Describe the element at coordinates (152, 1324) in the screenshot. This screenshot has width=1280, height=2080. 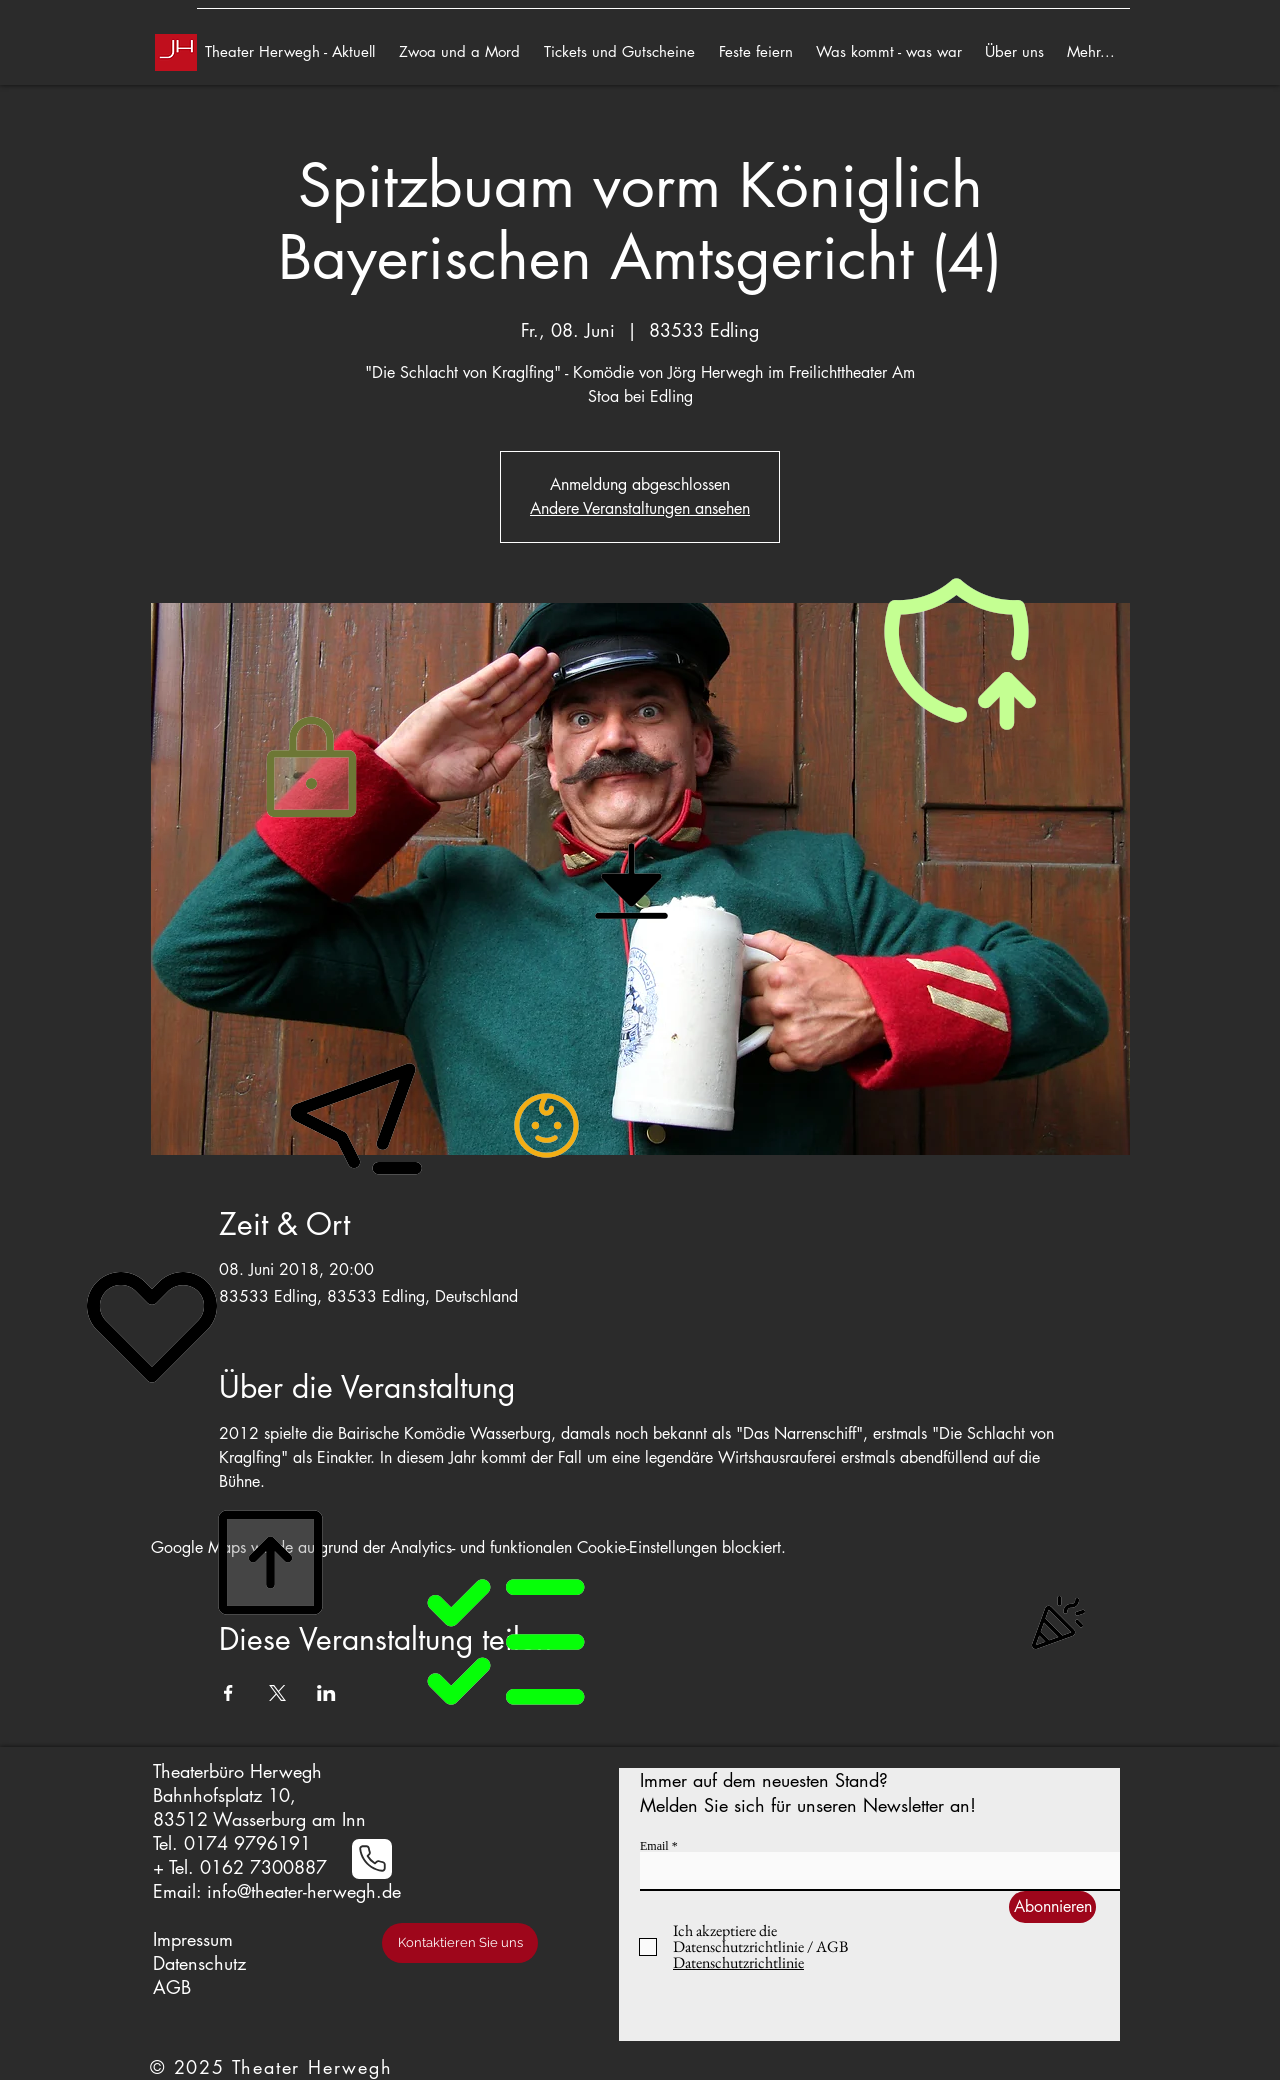
I see `add to favorites` at that location.